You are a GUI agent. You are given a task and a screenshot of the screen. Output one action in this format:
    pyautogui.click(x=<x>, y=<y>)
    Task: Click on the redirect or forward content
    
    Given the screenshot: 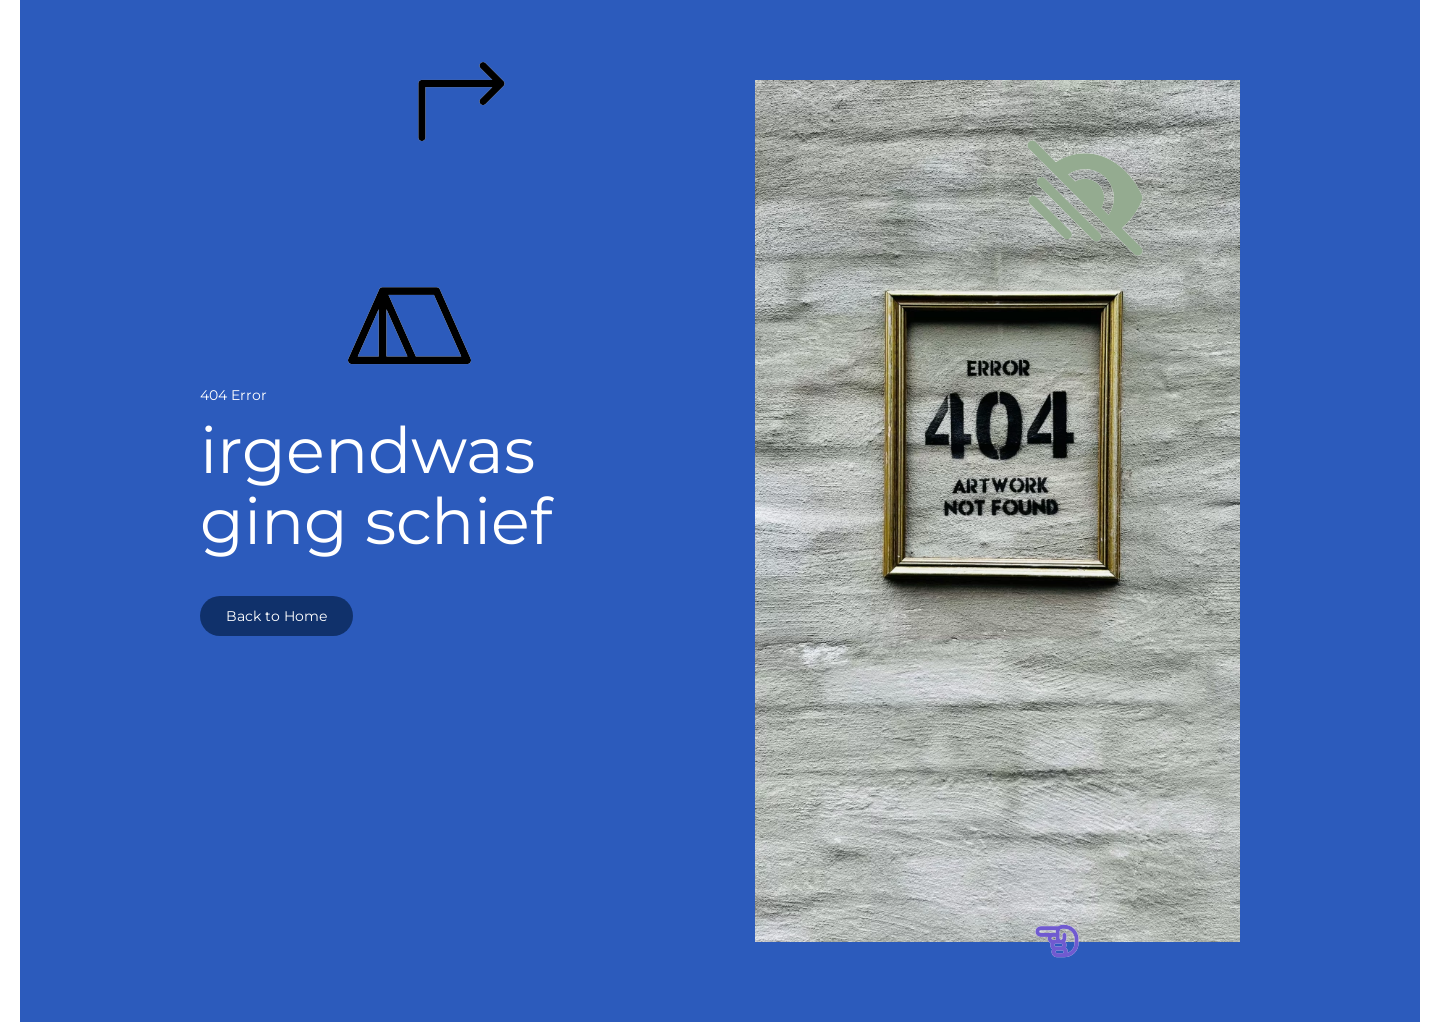 What is the action you would take?
    pyautogui.click(x=461, y=101)
    